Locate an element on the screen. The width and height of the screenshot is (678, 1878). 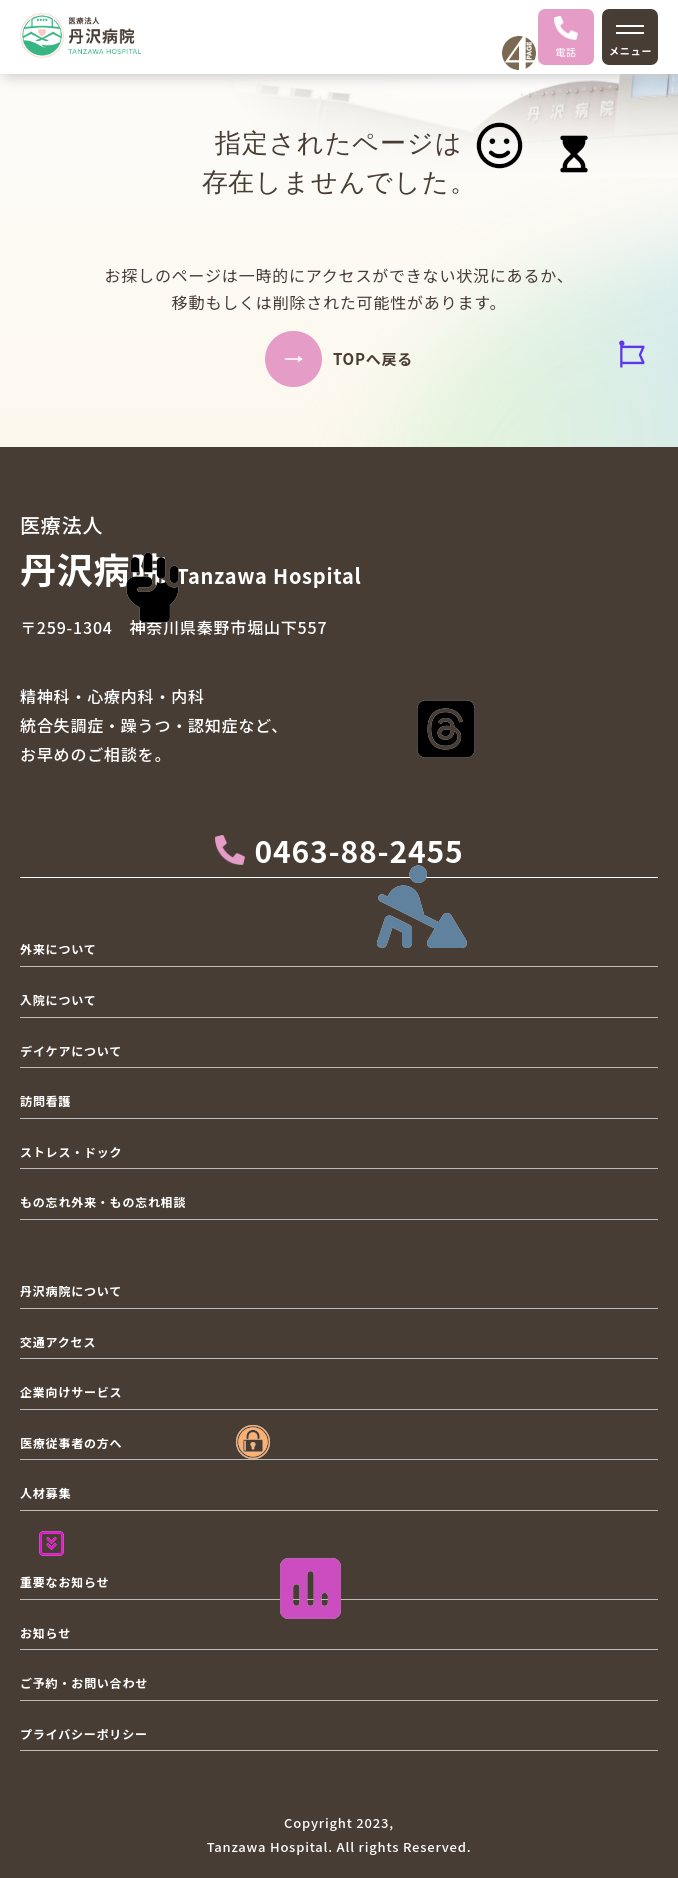
indicates construction or maintenance in progress is located at coordinates (422, 908).